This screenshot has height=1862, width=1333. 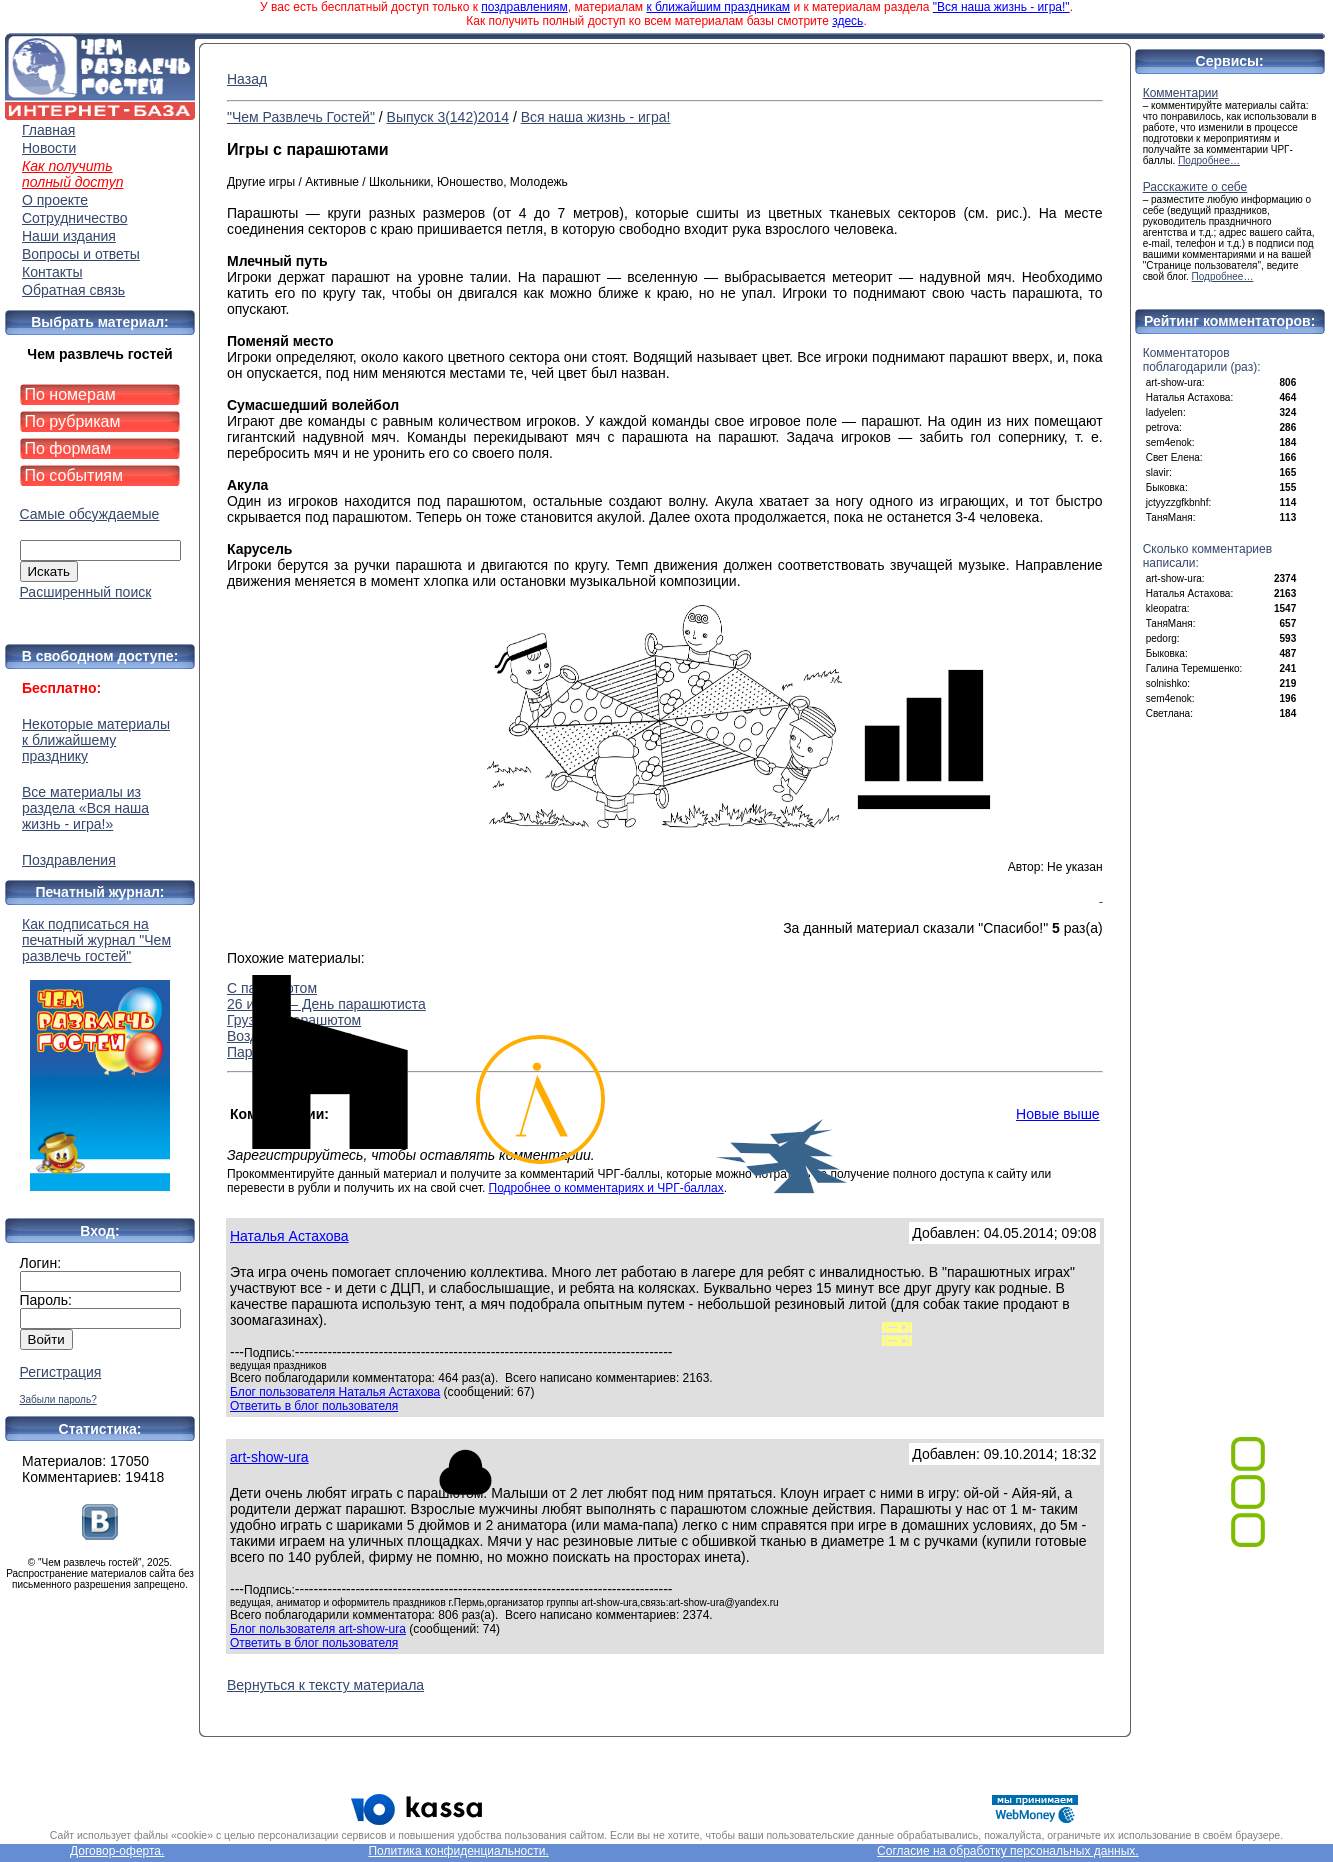 What do you see at coordinates (897, 1334) in the screenshot?
I see `google cloud storage service logo` at bounding box center [897, 1334].